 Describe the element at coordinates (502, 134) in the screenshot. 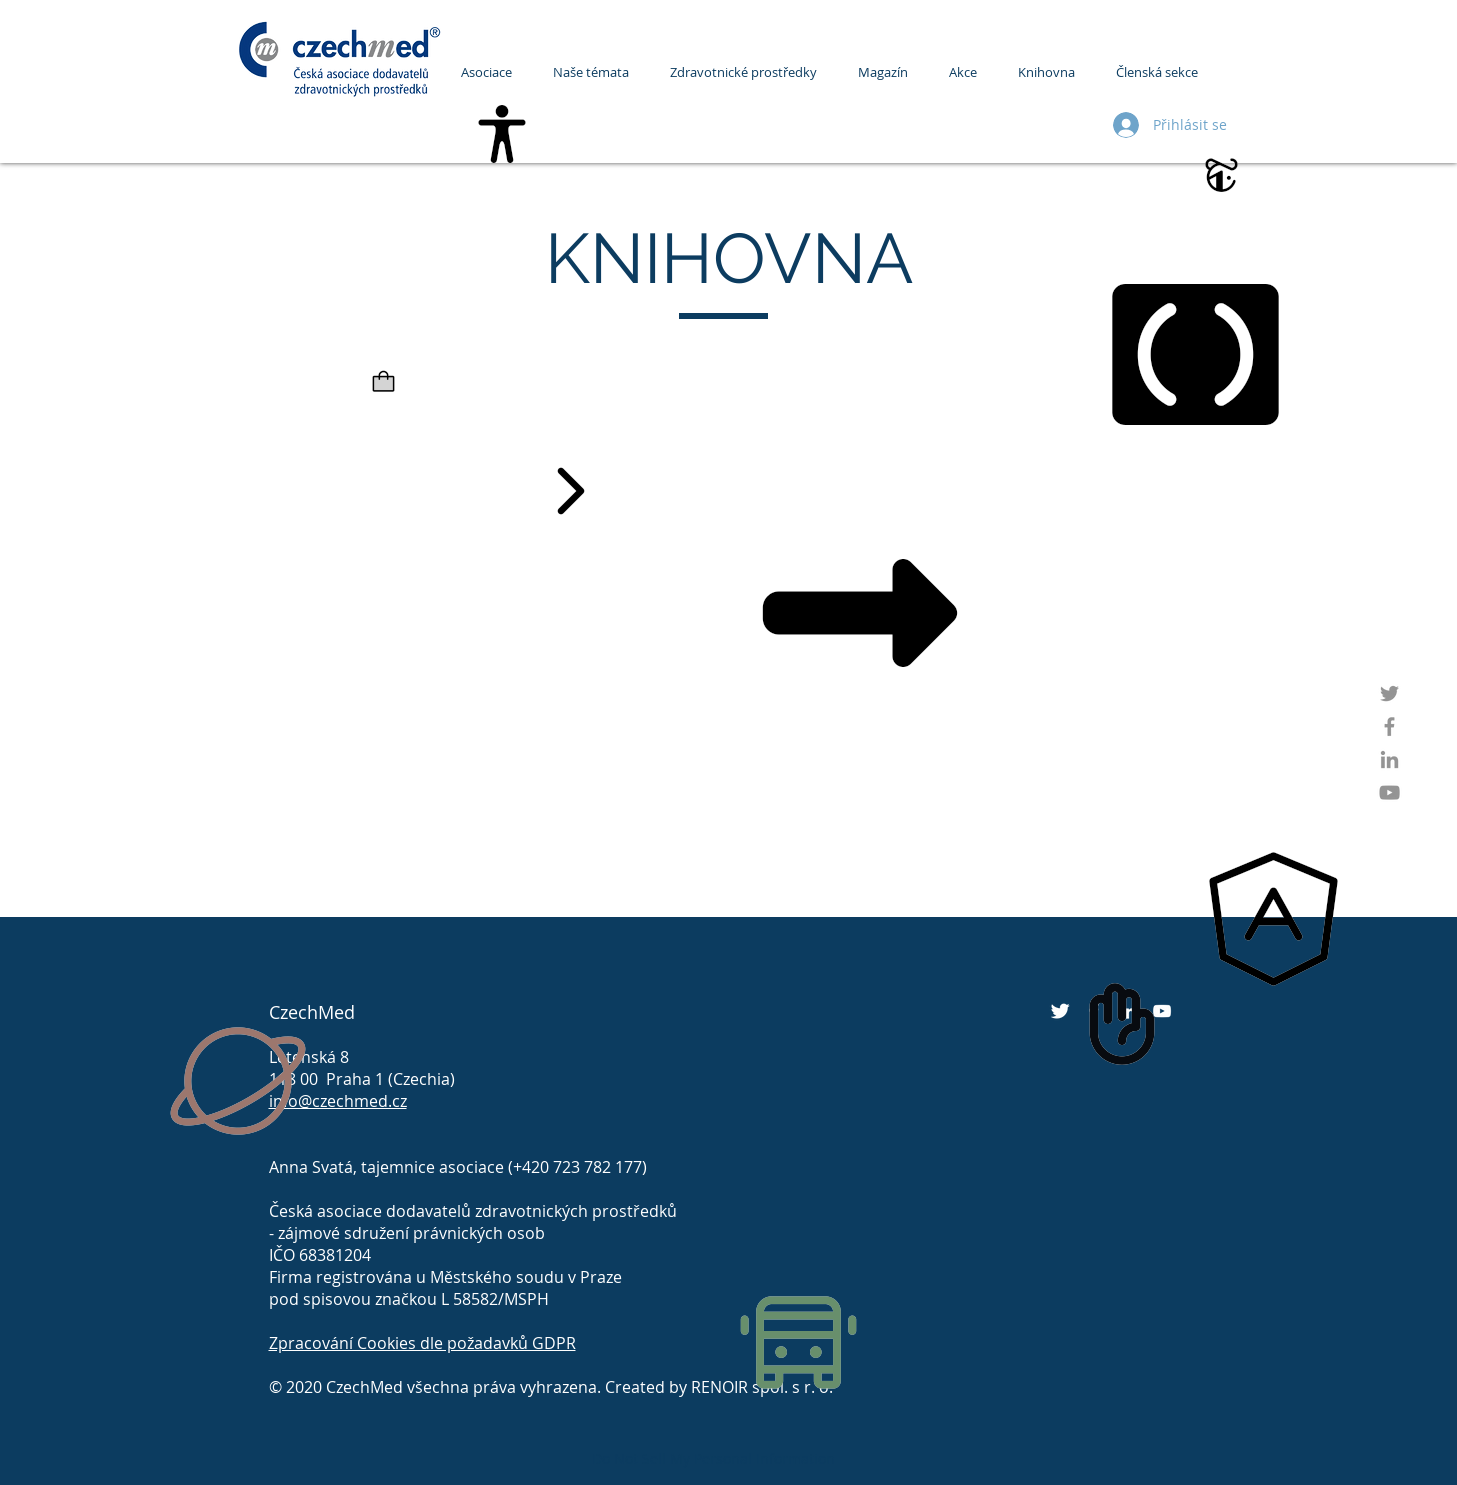

I see `access accessibility settings` at that location.